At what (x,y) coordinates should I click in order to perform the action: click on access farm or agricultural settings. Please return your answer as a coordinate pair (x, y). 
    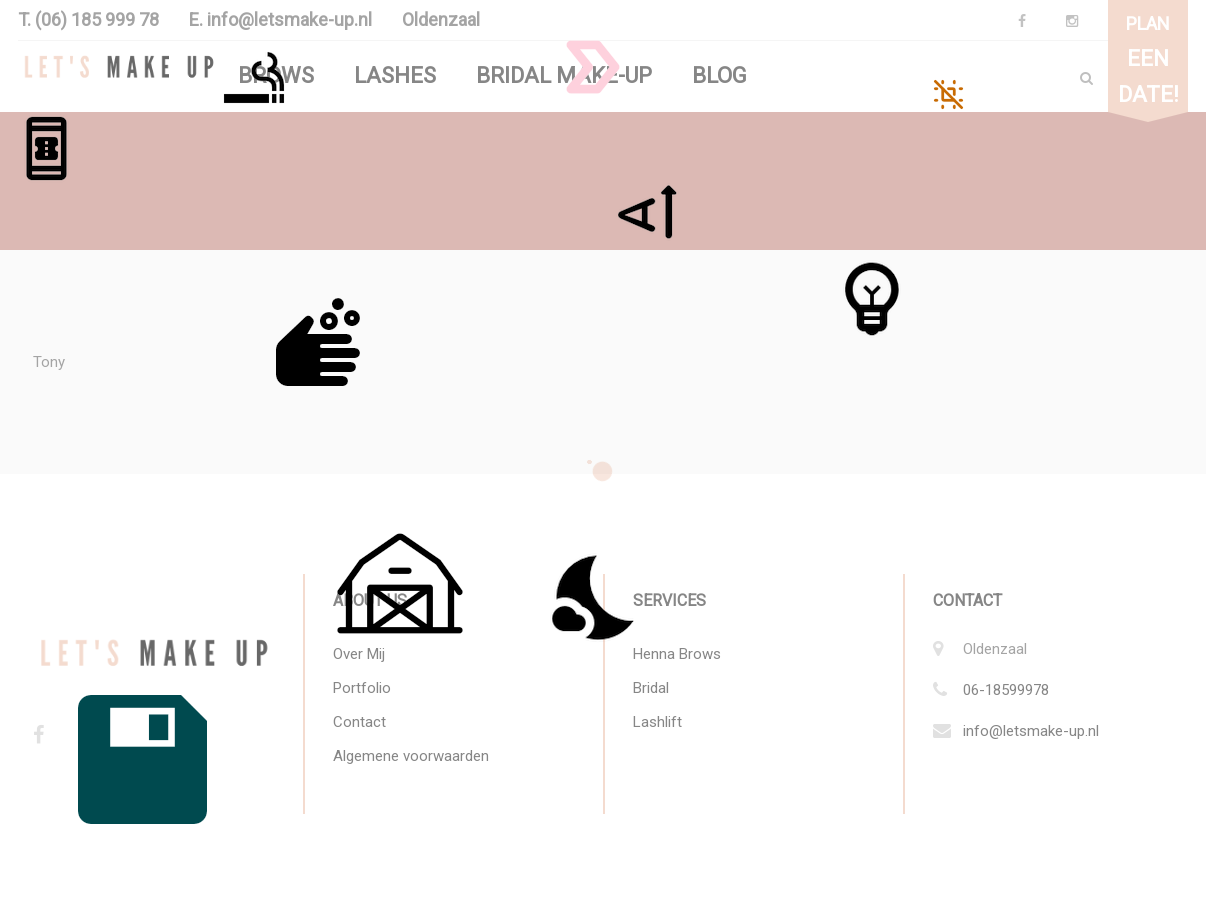
    Looking at the image, I should click on (400, 592).